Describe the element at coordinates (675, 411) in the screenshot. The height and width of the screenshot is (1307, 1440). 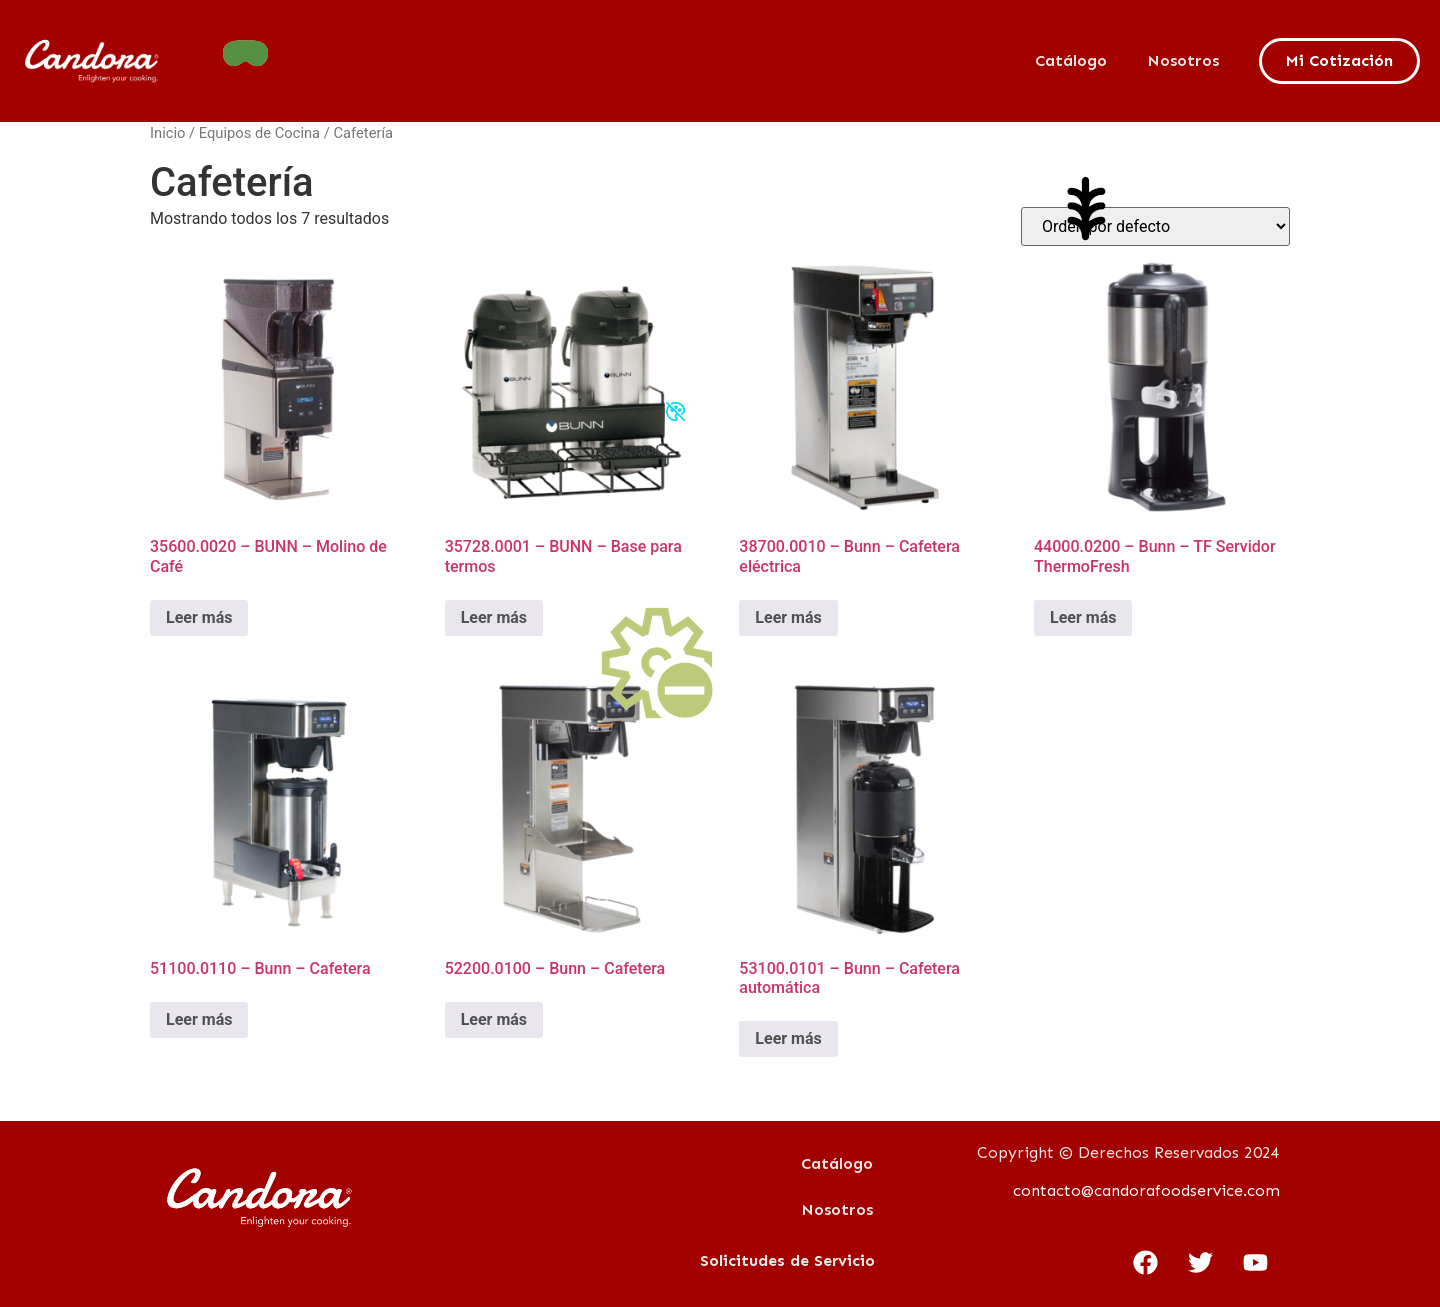
I see `disable color customization` at that location.